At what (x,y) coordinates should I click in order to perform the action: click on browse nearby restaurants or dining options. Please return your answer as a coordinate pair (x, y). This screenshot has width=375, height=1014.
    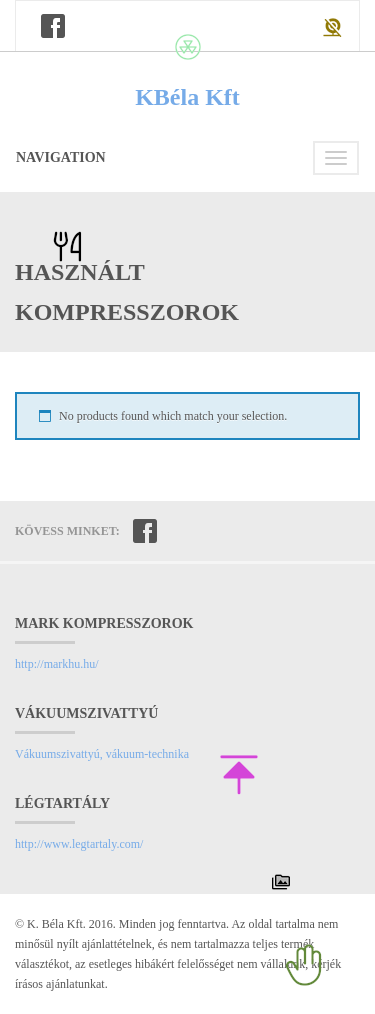
    Looking at the image, I should click on (68, 246).